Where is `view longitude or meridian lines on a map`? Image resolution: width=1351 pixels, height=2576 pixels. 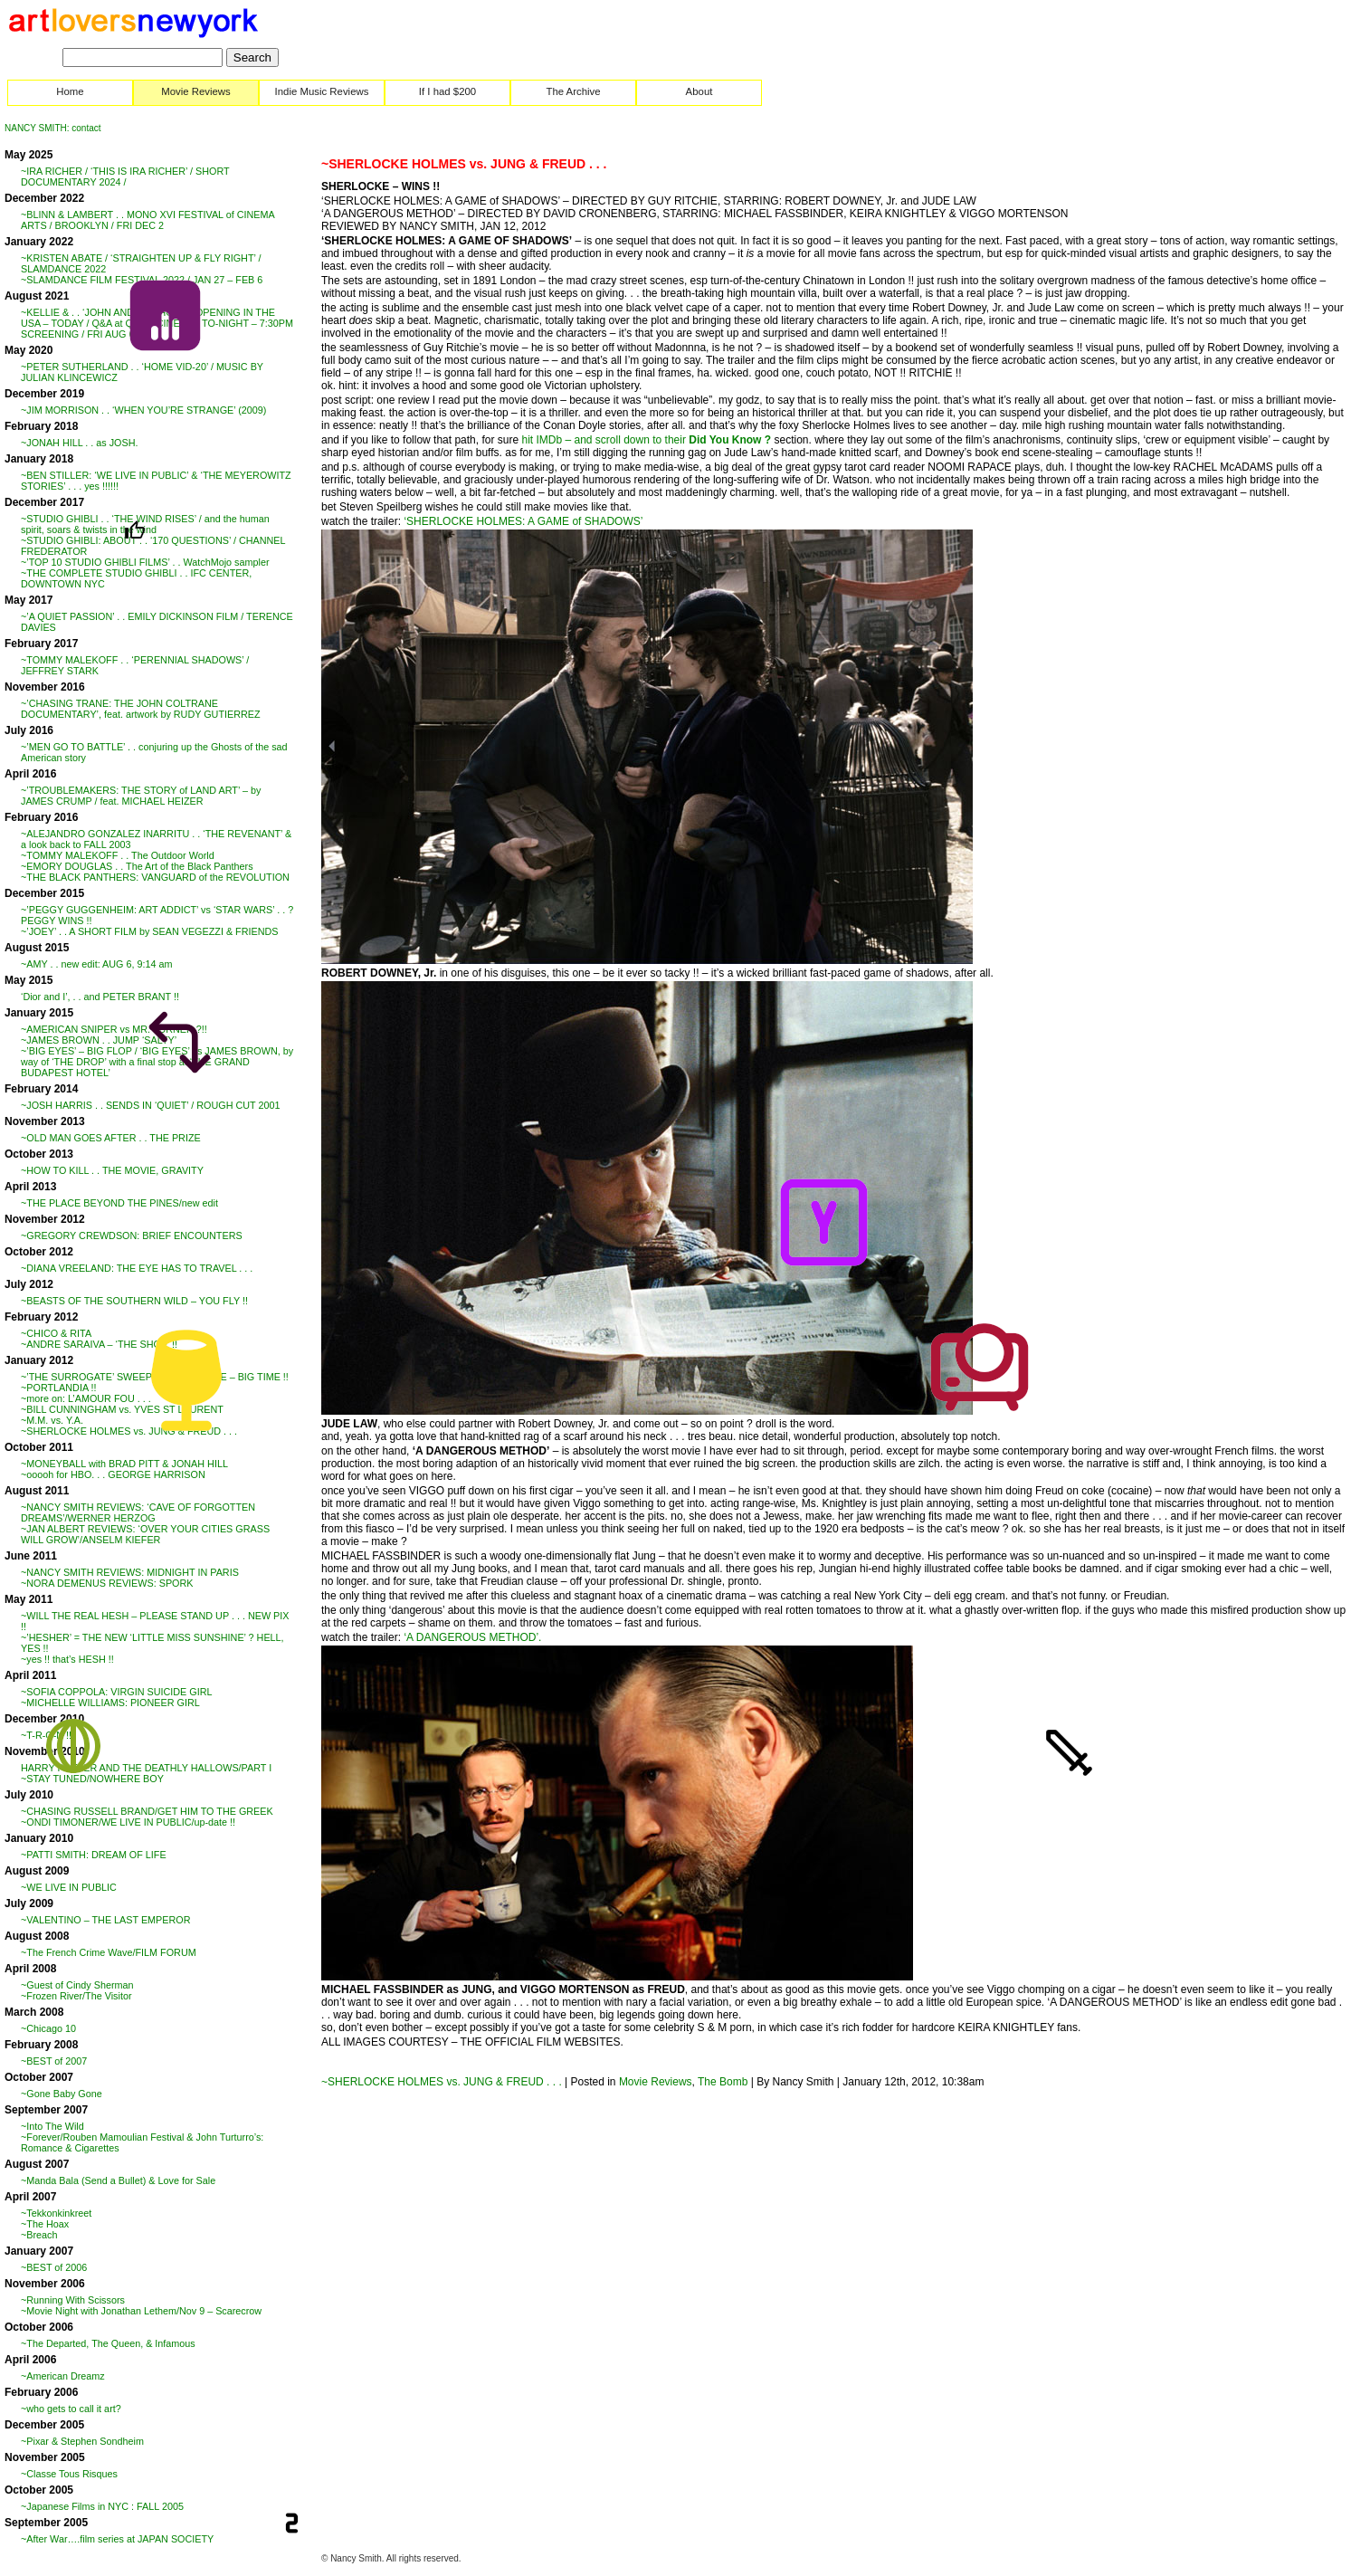
view longitude or meridian lines on a map is located at coordinates (73, 1746).